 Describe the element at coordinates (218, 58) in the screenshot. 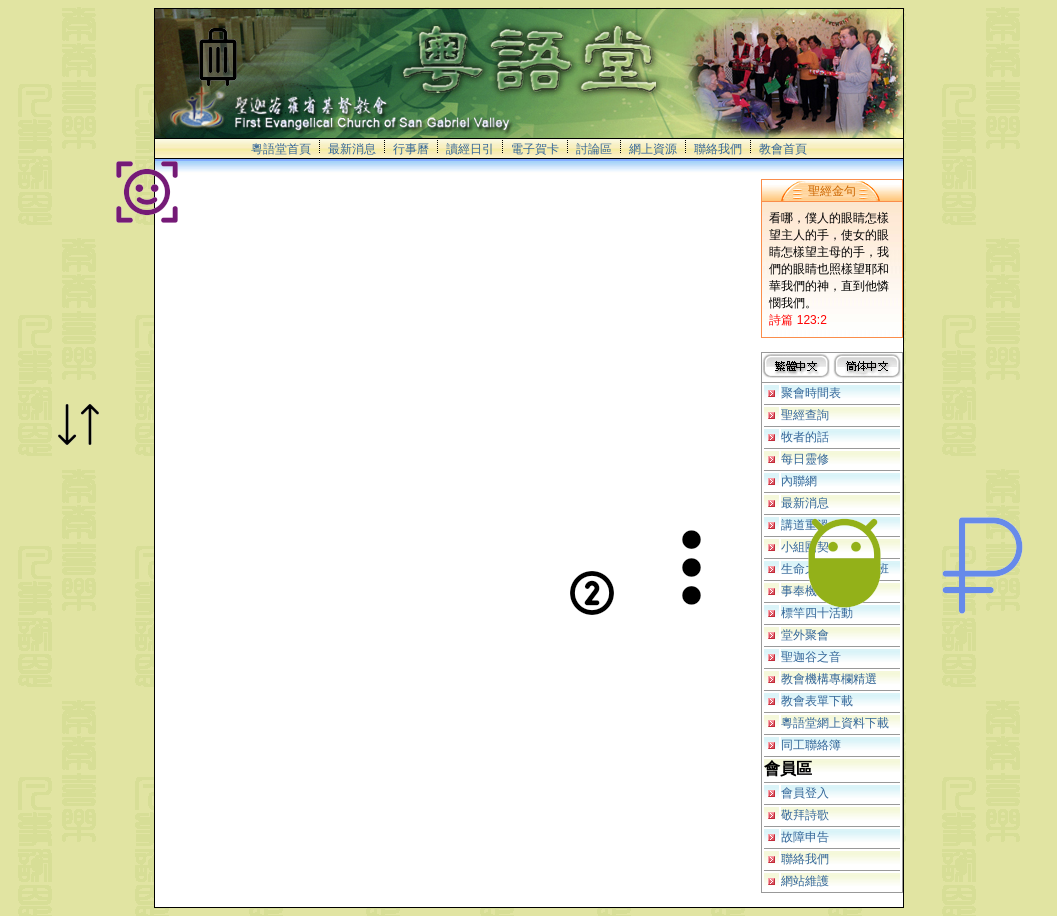

I see `access travel or trip planning features` at that location.